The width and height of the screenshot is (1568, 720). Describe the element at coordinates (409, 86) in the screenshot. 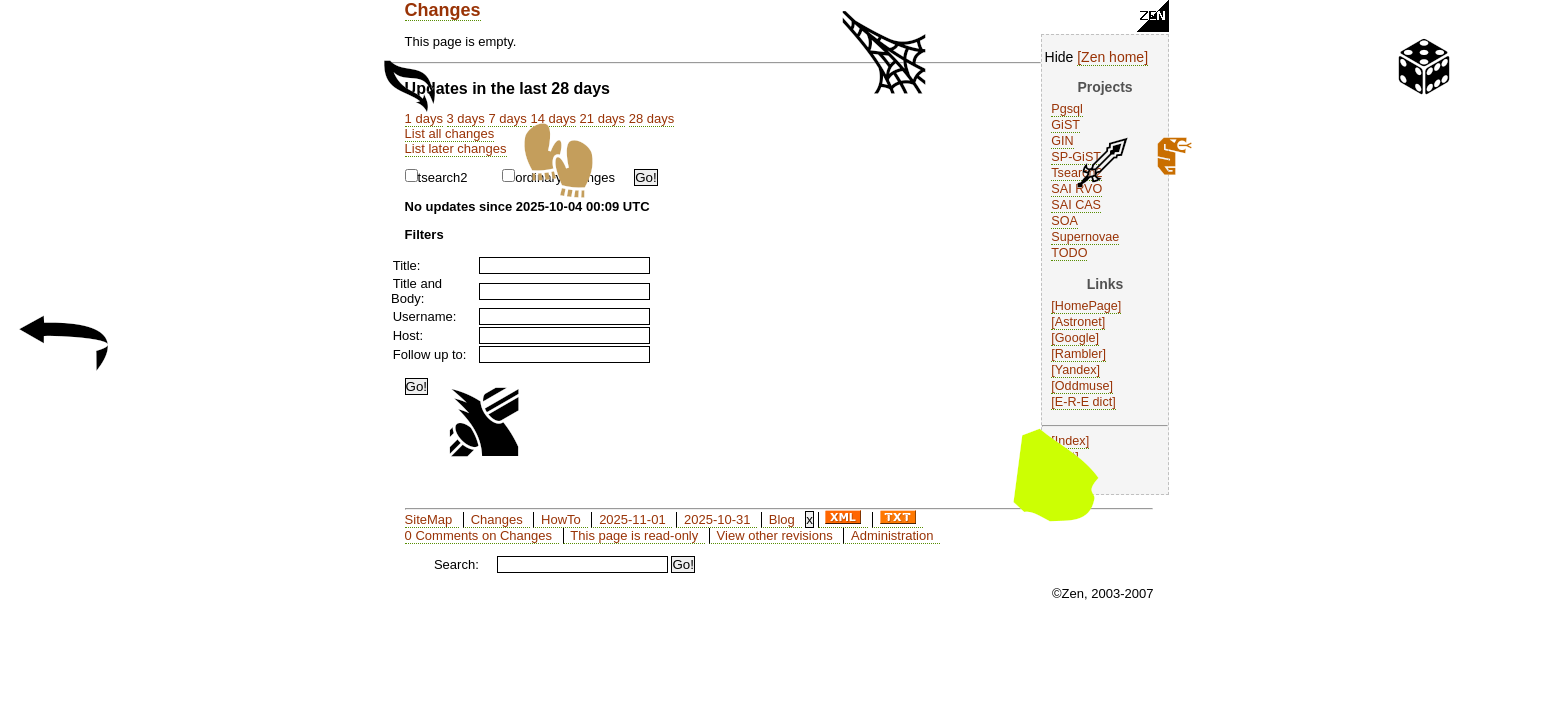

I see `view your travel itinerary` at that location.